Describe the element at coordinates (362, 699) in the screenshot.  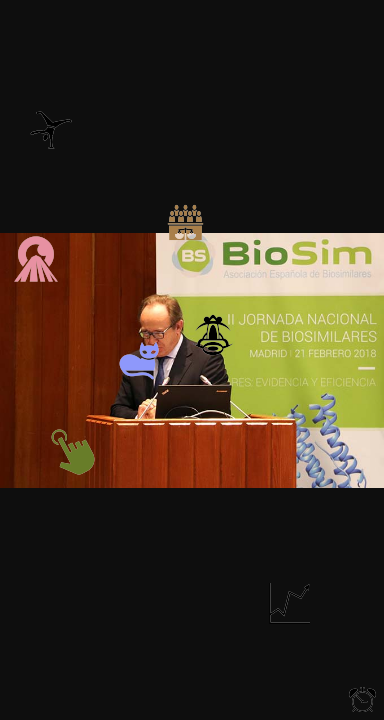
I see `set or view alarms` at that location.